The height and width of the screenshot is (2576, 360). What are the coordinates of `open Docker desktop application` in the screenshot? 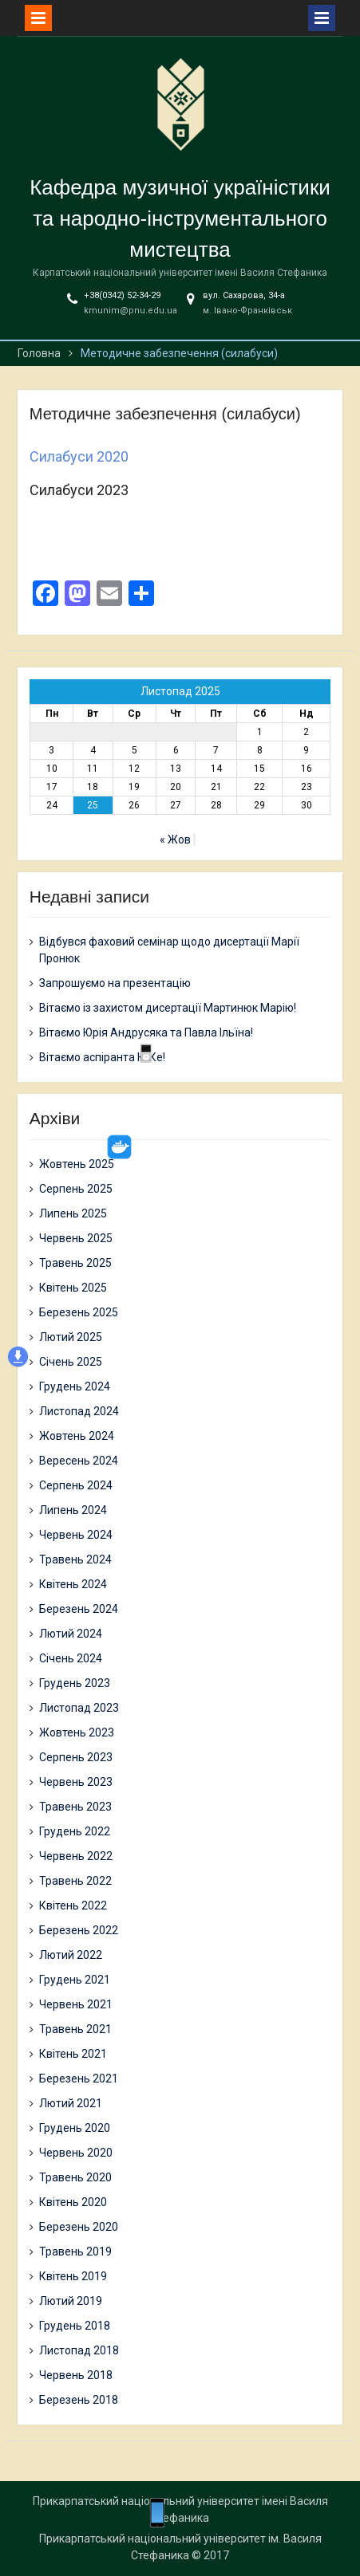 It's located at (119, 1146).